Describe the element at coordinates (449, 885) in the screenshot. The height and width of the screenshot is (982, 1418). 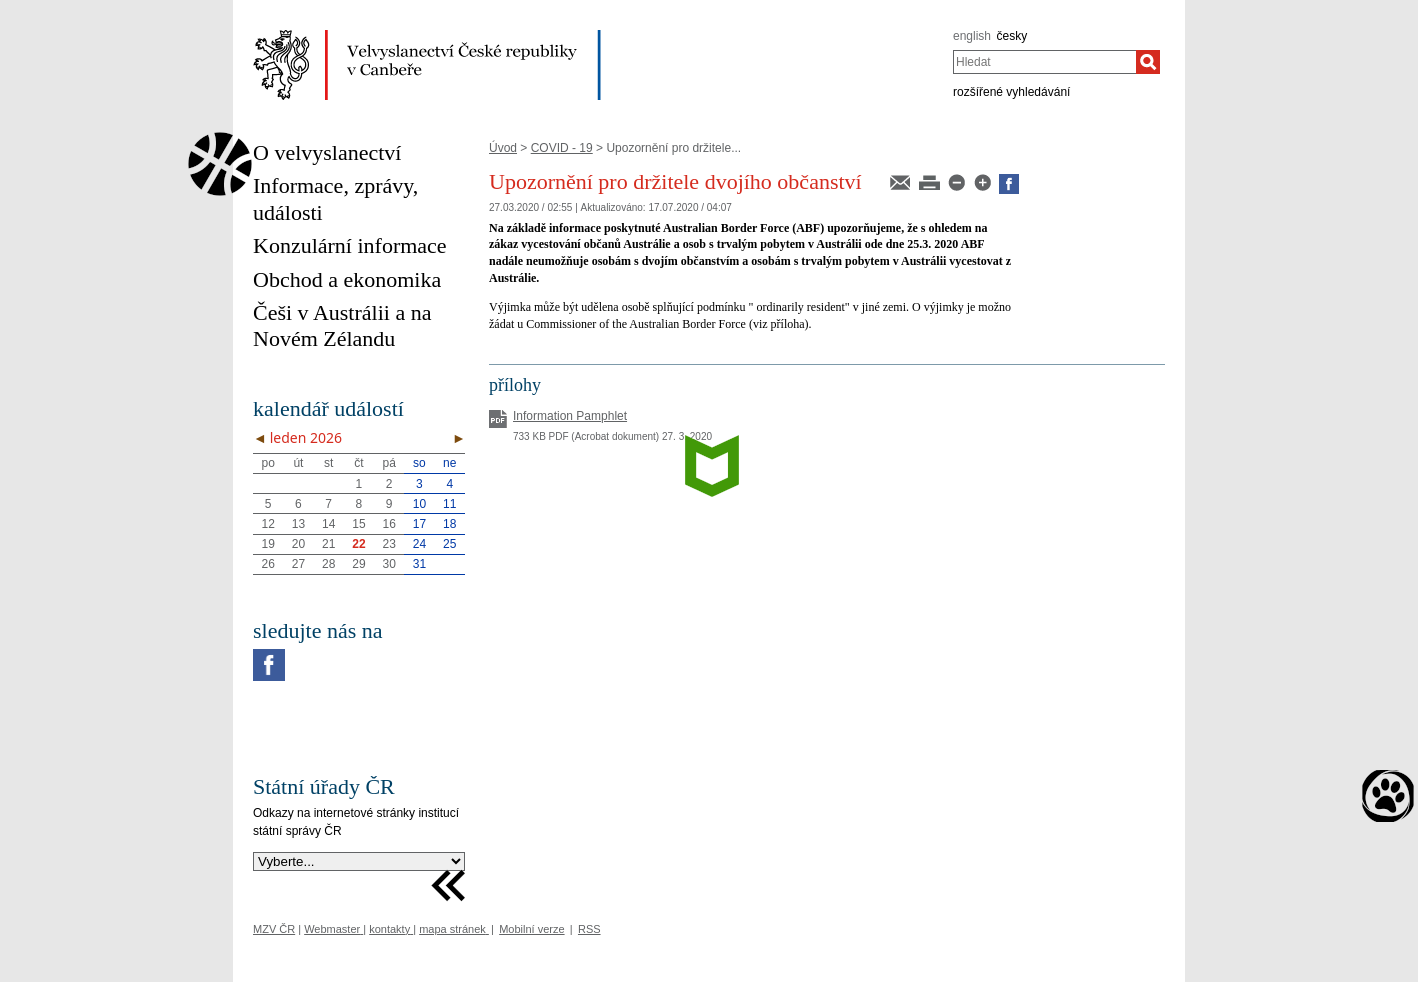
I see `go back to the beginning` at that location.